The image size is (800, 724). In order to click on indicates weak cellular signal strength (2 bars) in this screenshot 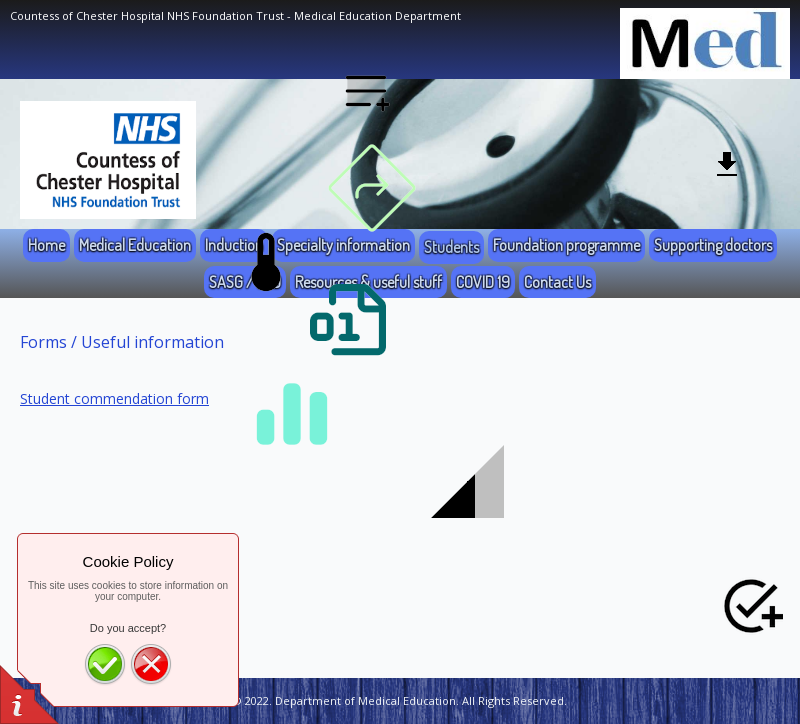, I will do `click(467, 481)`.